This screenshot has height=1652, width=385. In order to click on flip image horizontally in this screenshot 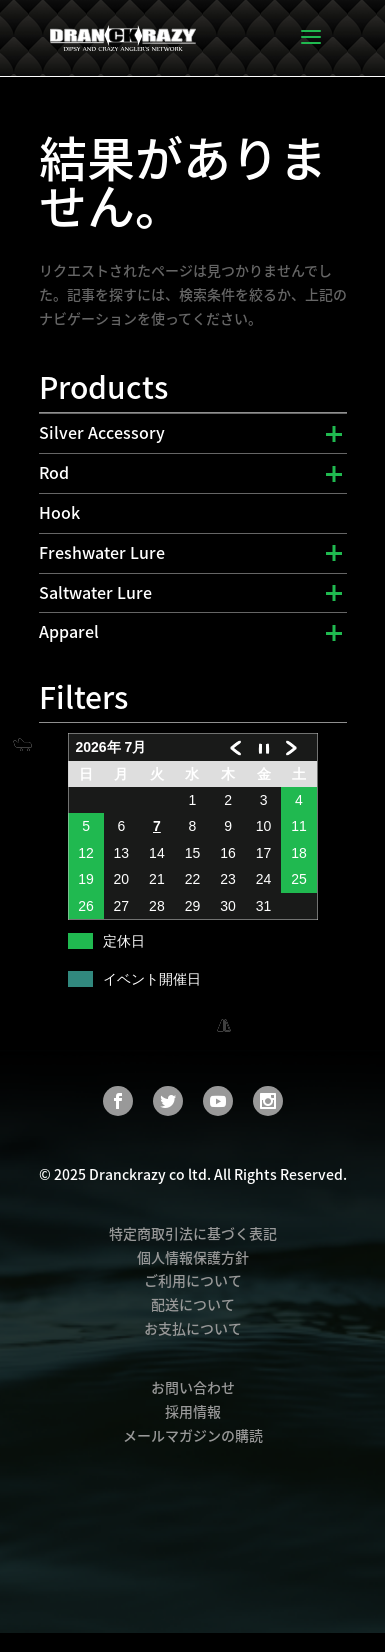, I will do `click(224, 1026)`.